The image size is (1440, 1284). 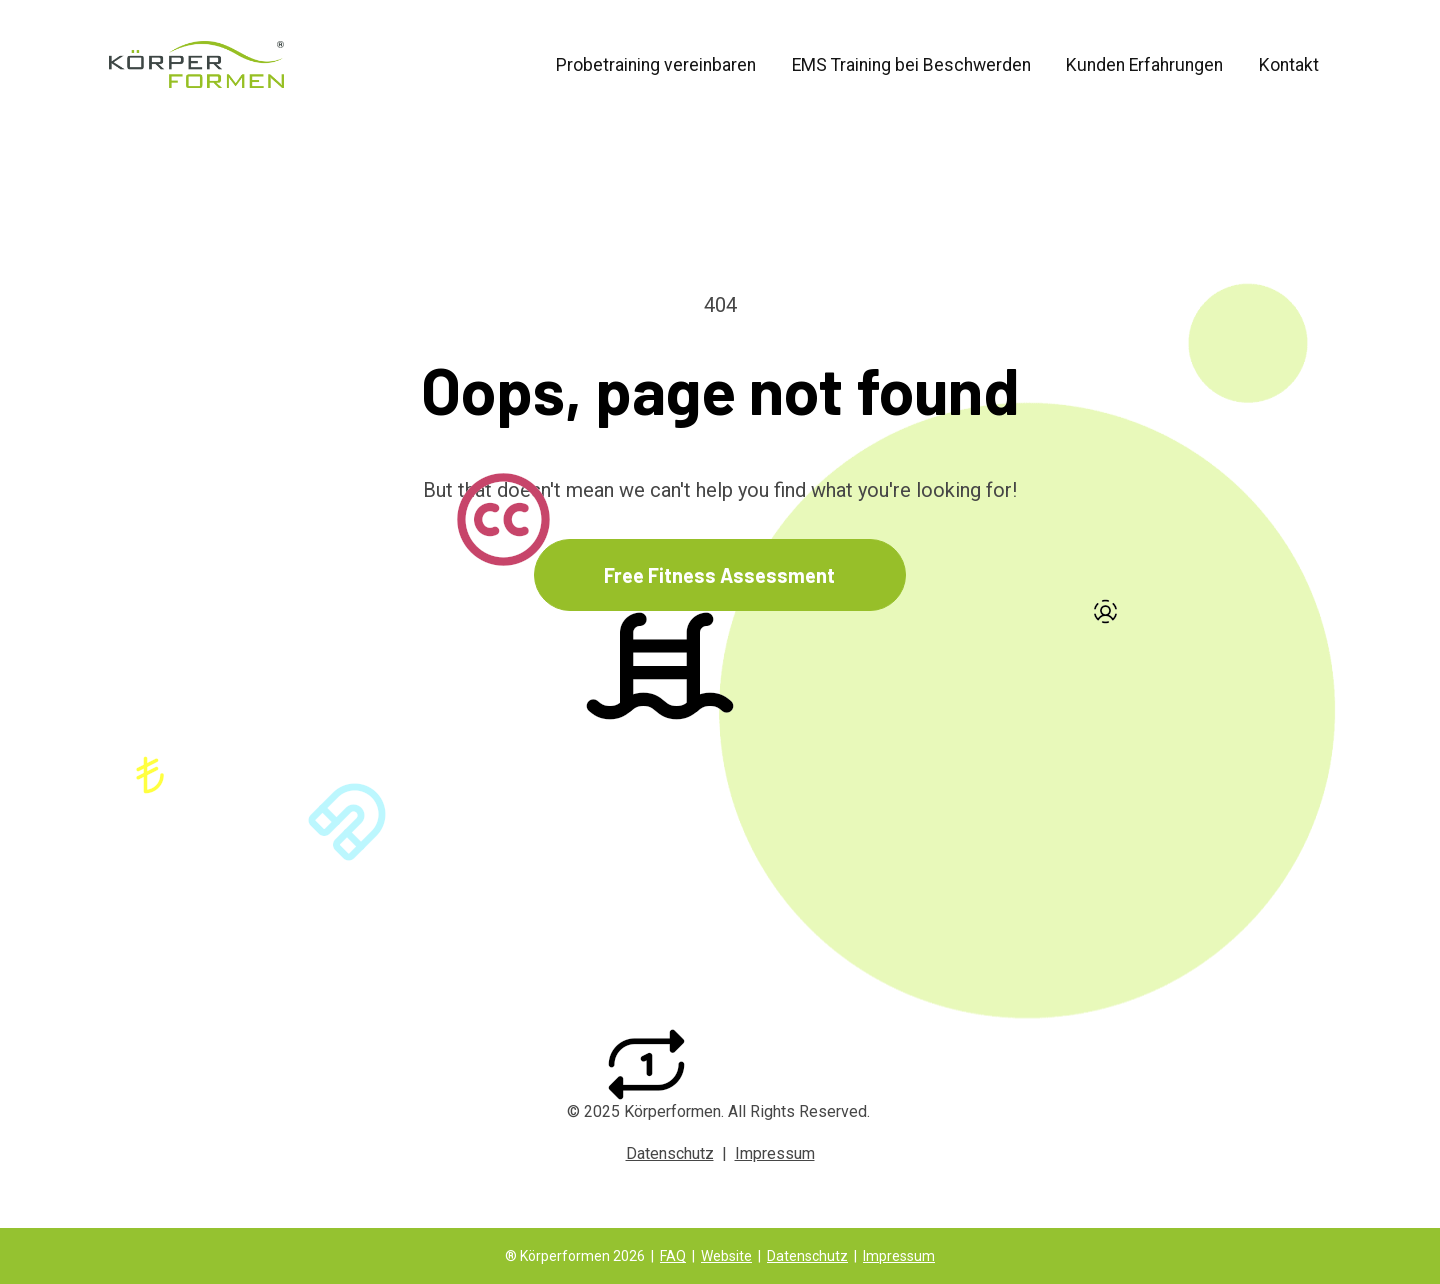 I want to click on indicates content is licensed under creative commons, so click(x=503, y=519).